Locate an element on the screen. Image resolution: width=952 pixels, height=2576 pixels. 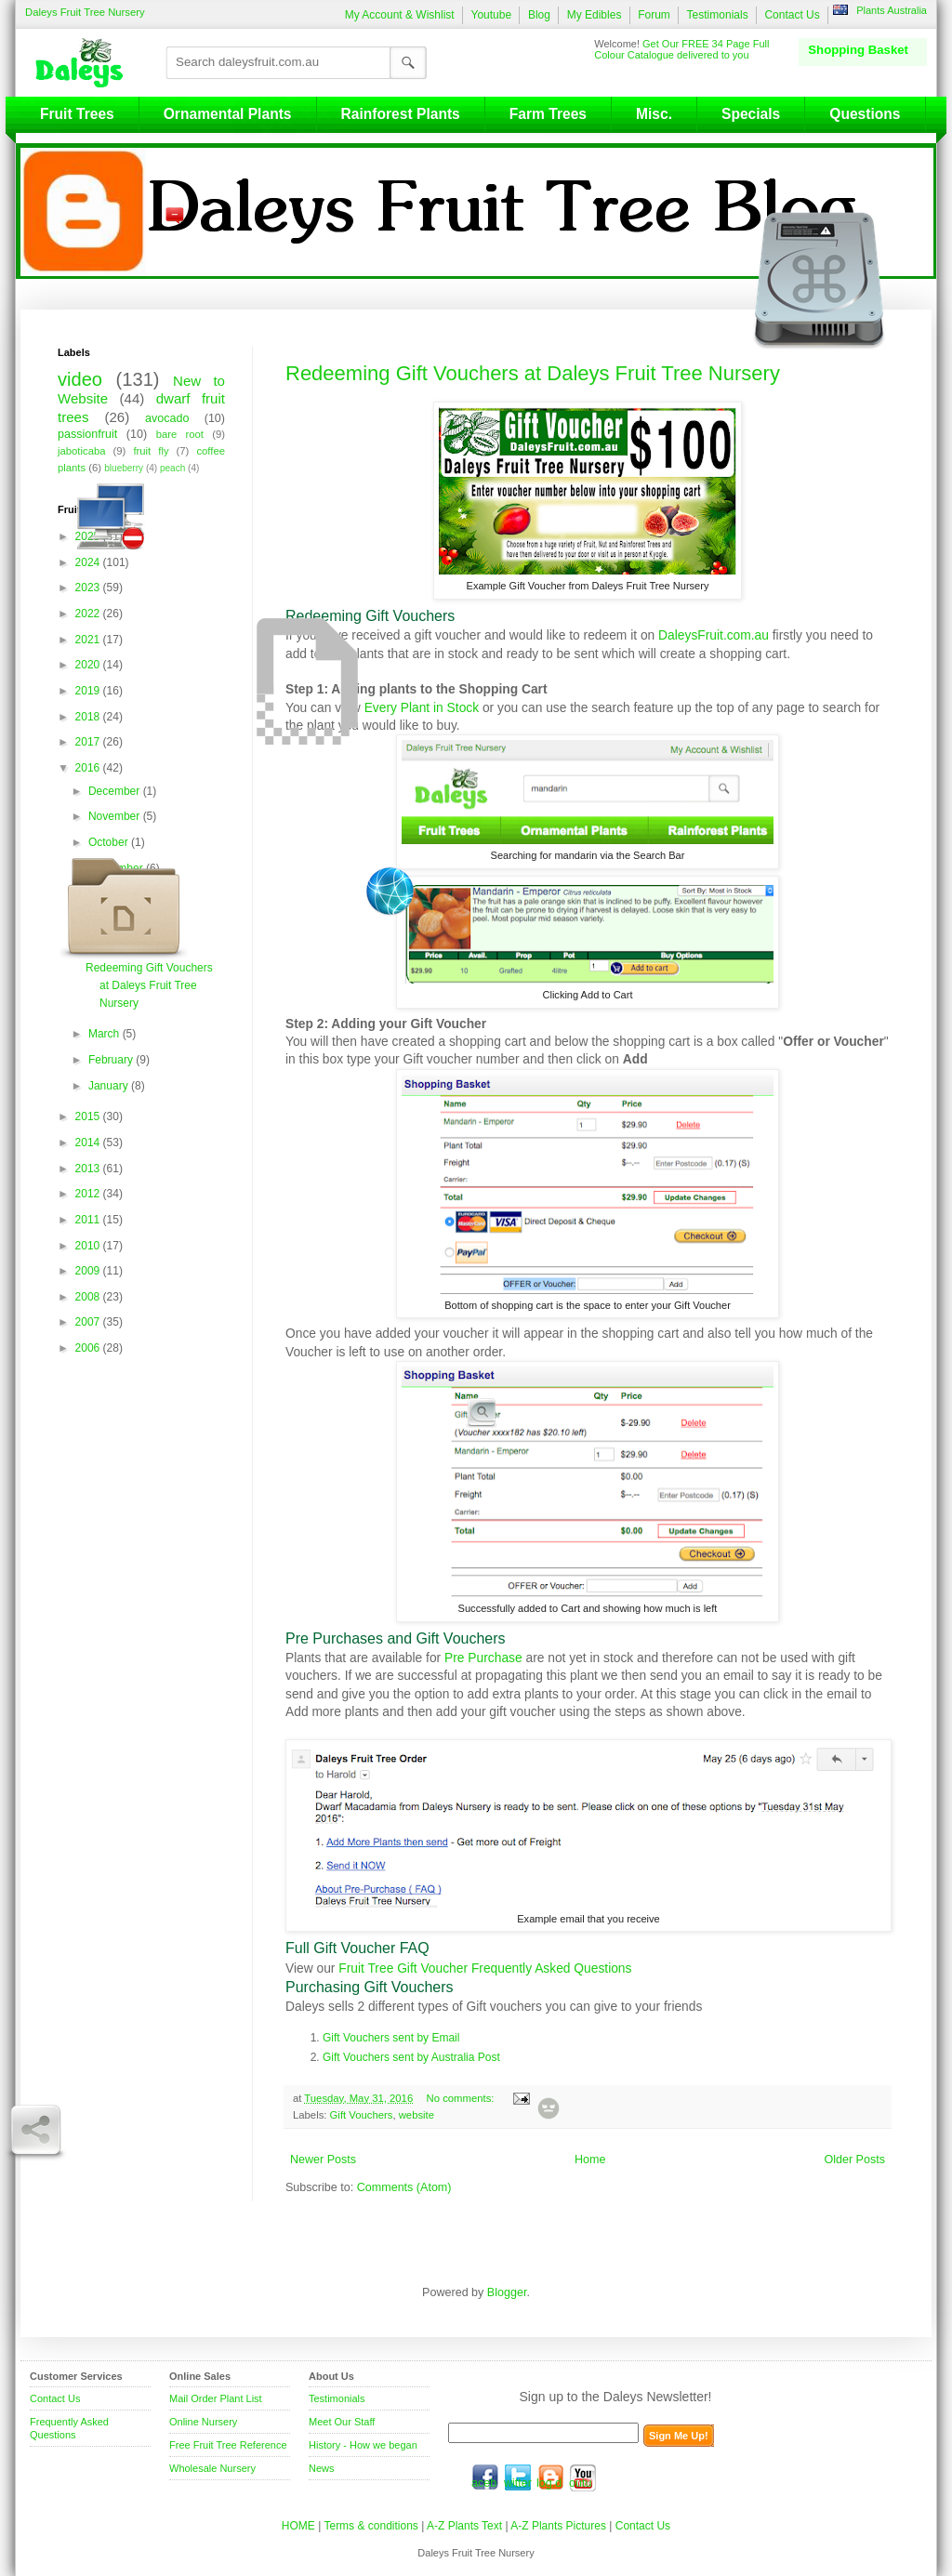
react with anger to a message or post is located at coordinates (549, 2108).